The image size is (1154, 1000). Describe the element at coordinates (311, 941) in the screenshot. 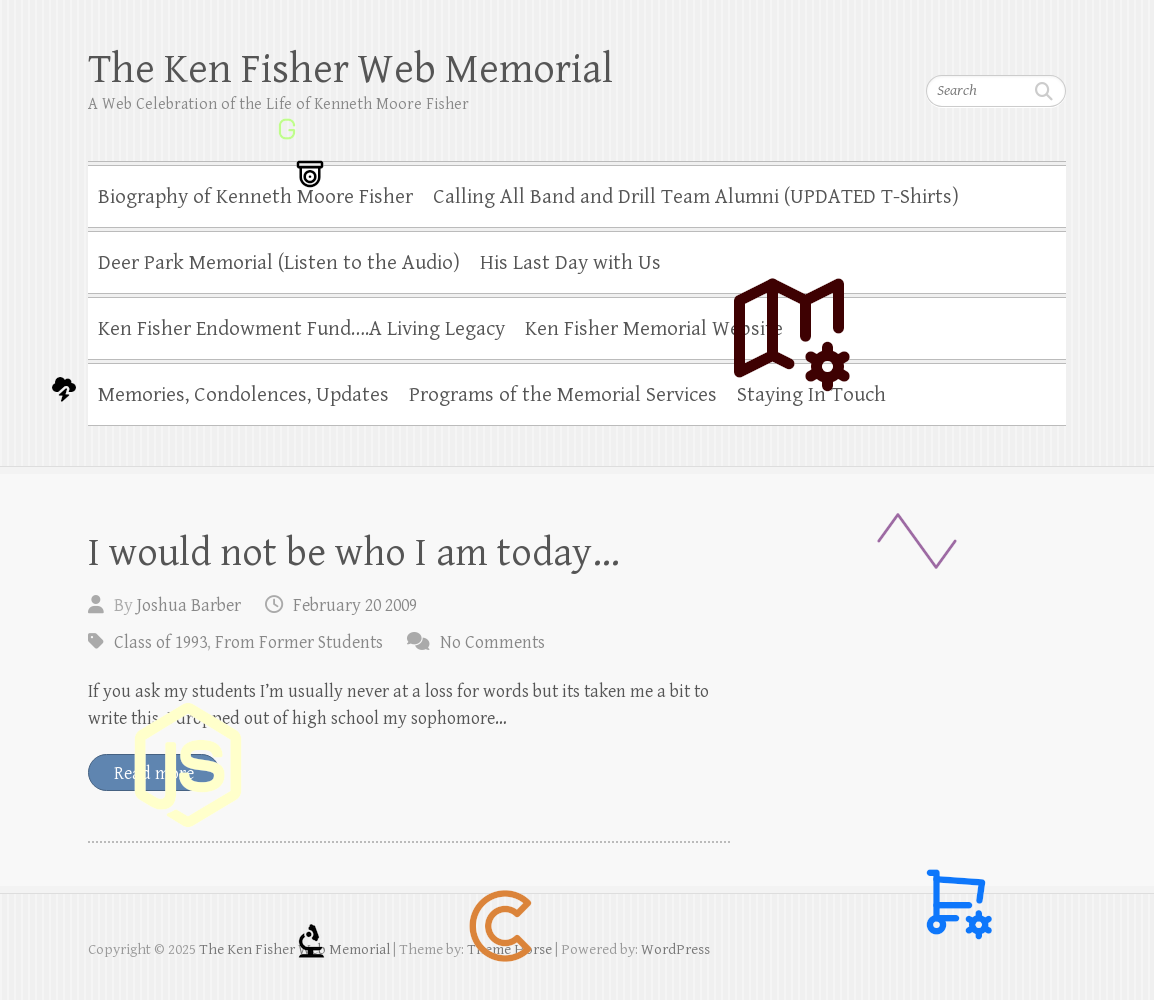

I see `access biotech or laboratory features` at that location.